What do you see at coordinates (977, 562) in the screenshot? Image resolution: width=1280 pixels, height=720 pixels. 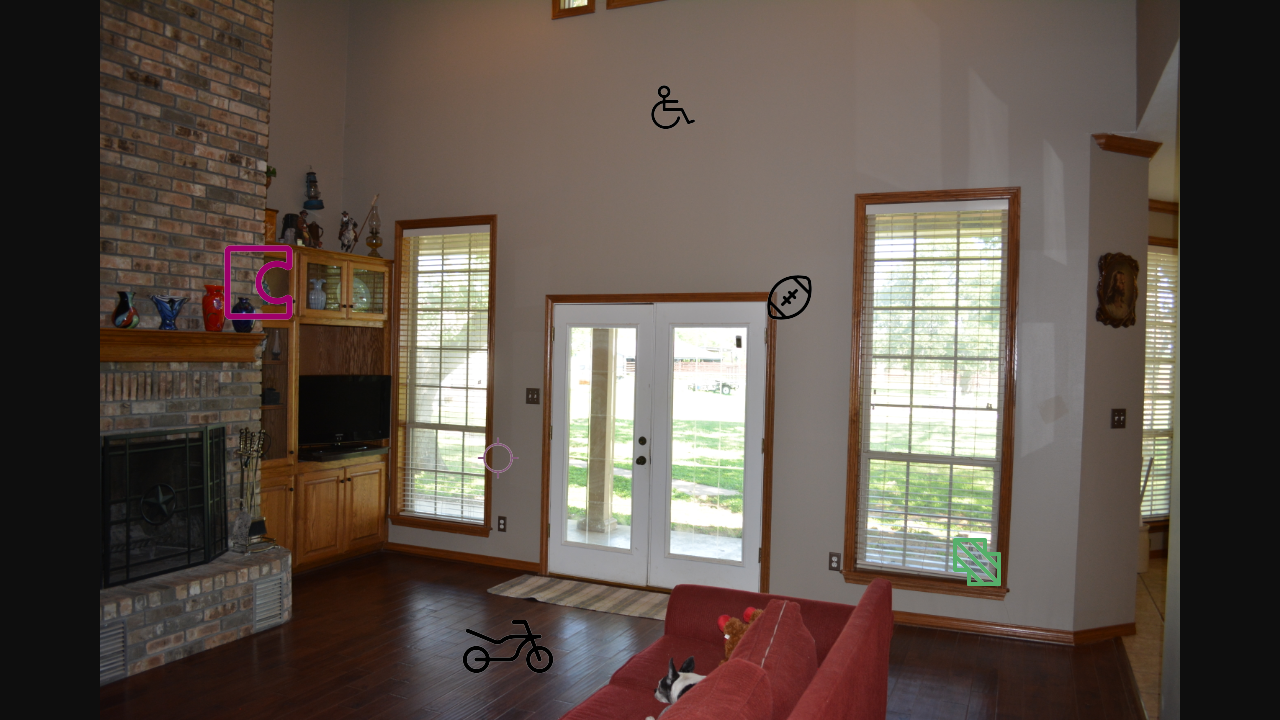 I see `merge or unite selected layers` at bounding box center [977, 562].